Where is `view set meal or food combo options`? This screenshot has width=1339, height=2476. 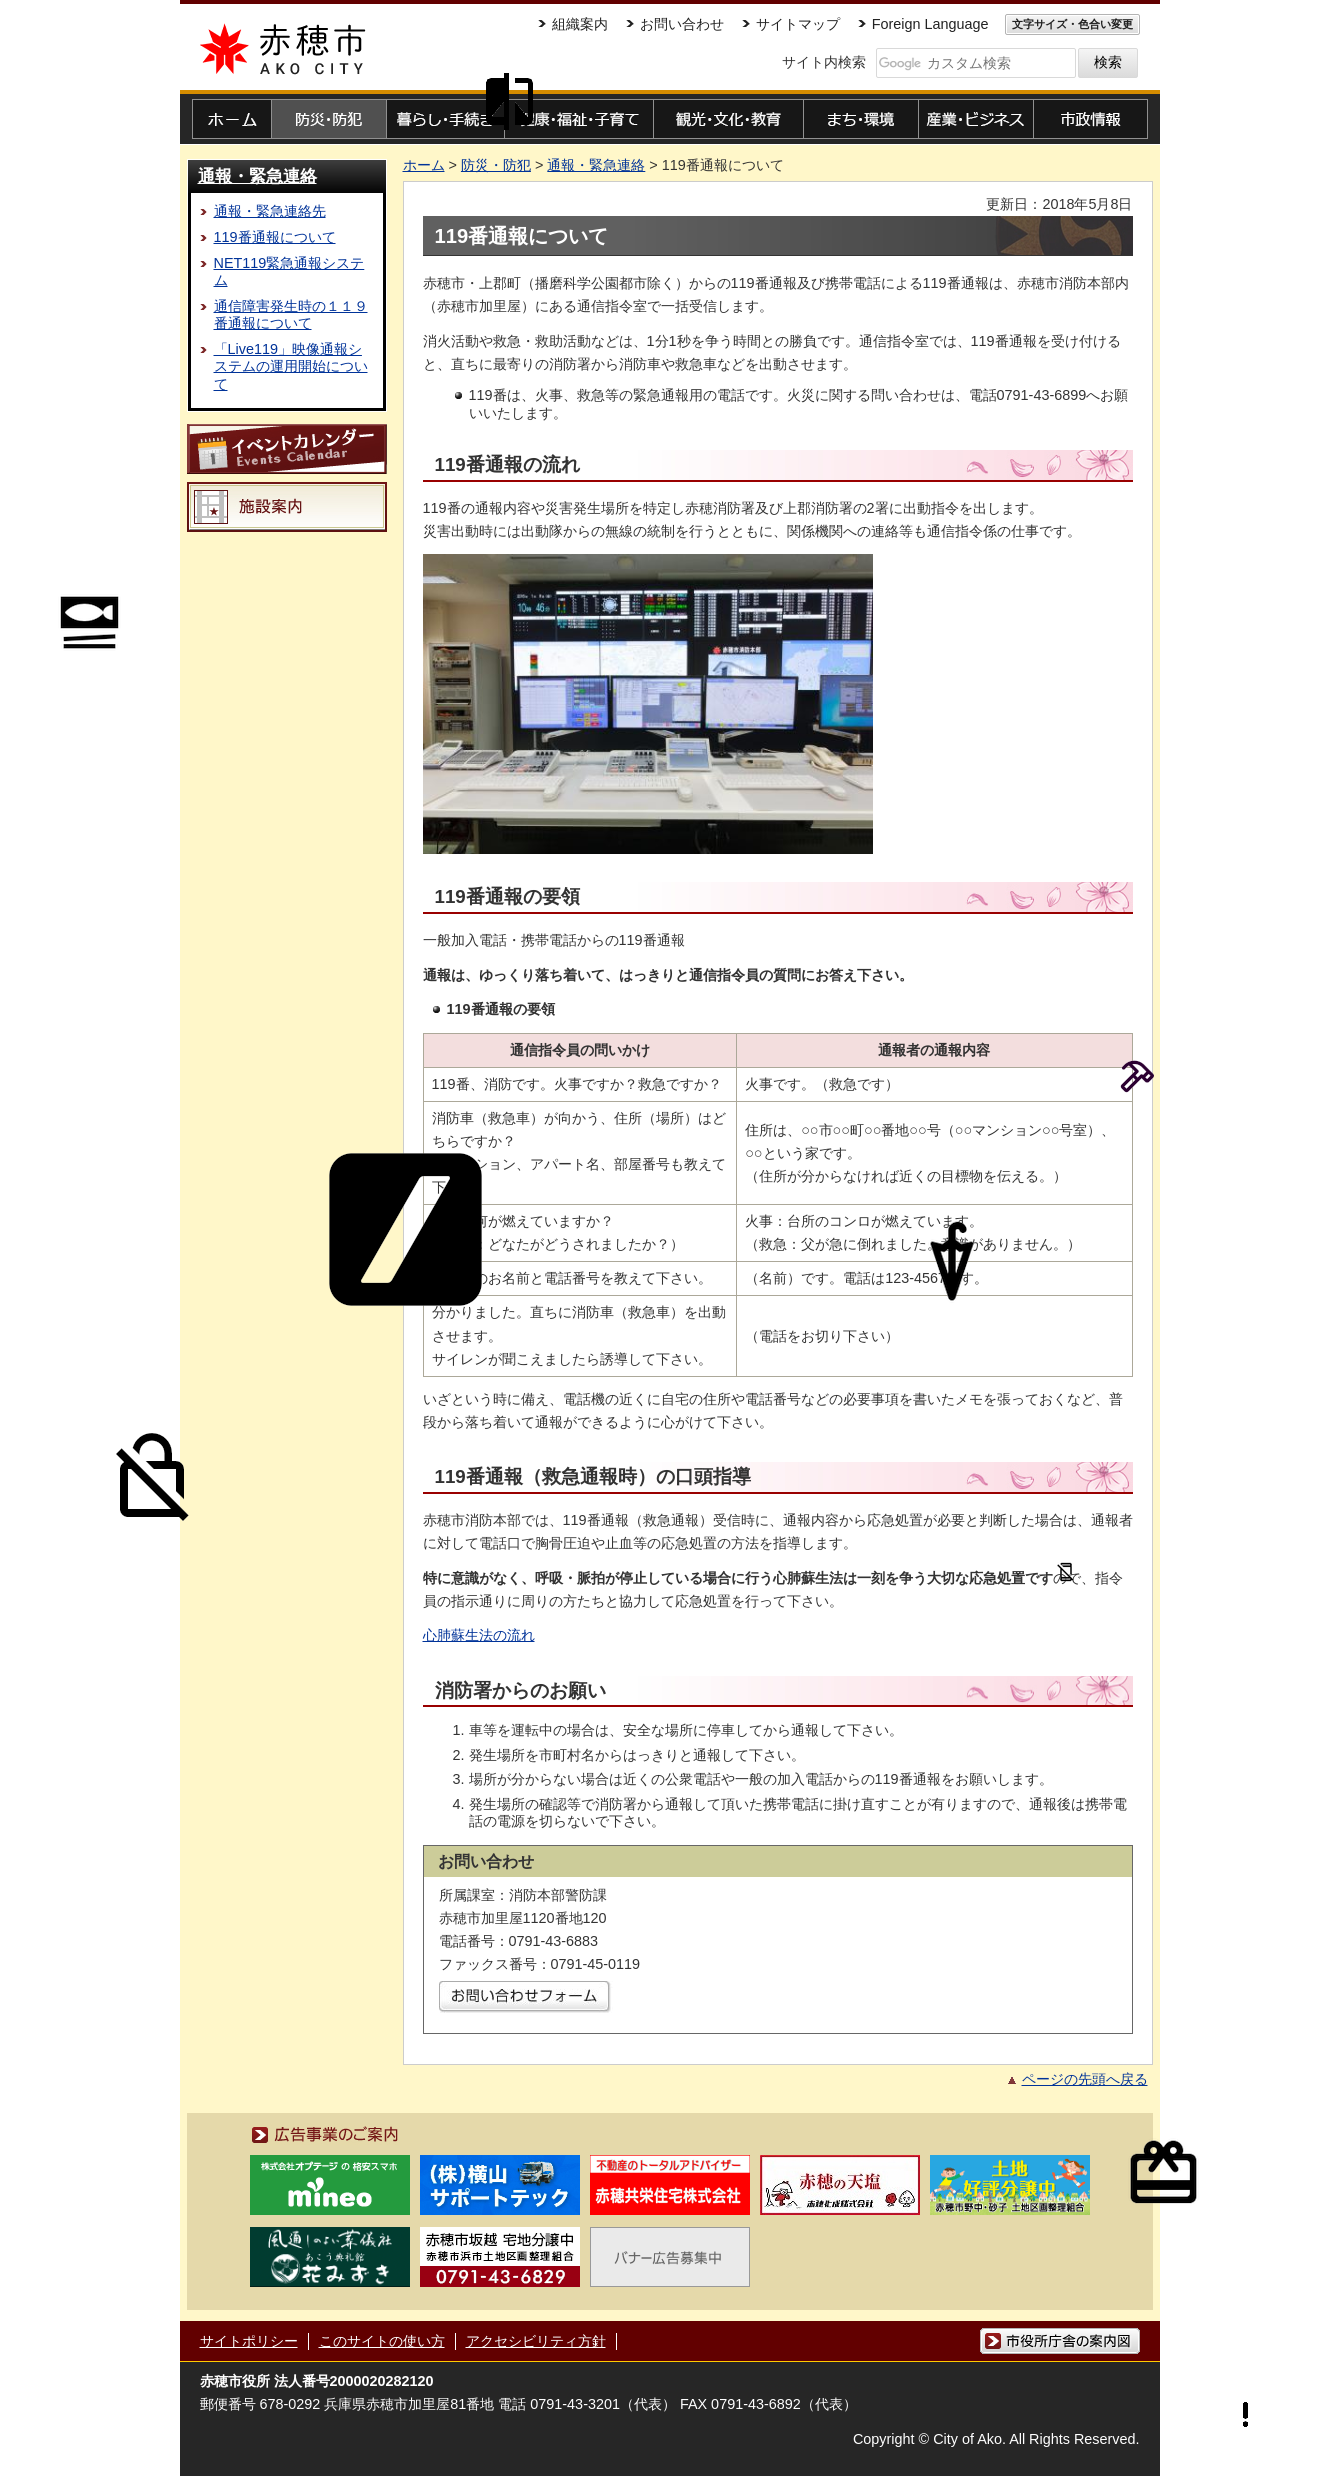 view set meal or food combo options is located at coordinates (89, 622).